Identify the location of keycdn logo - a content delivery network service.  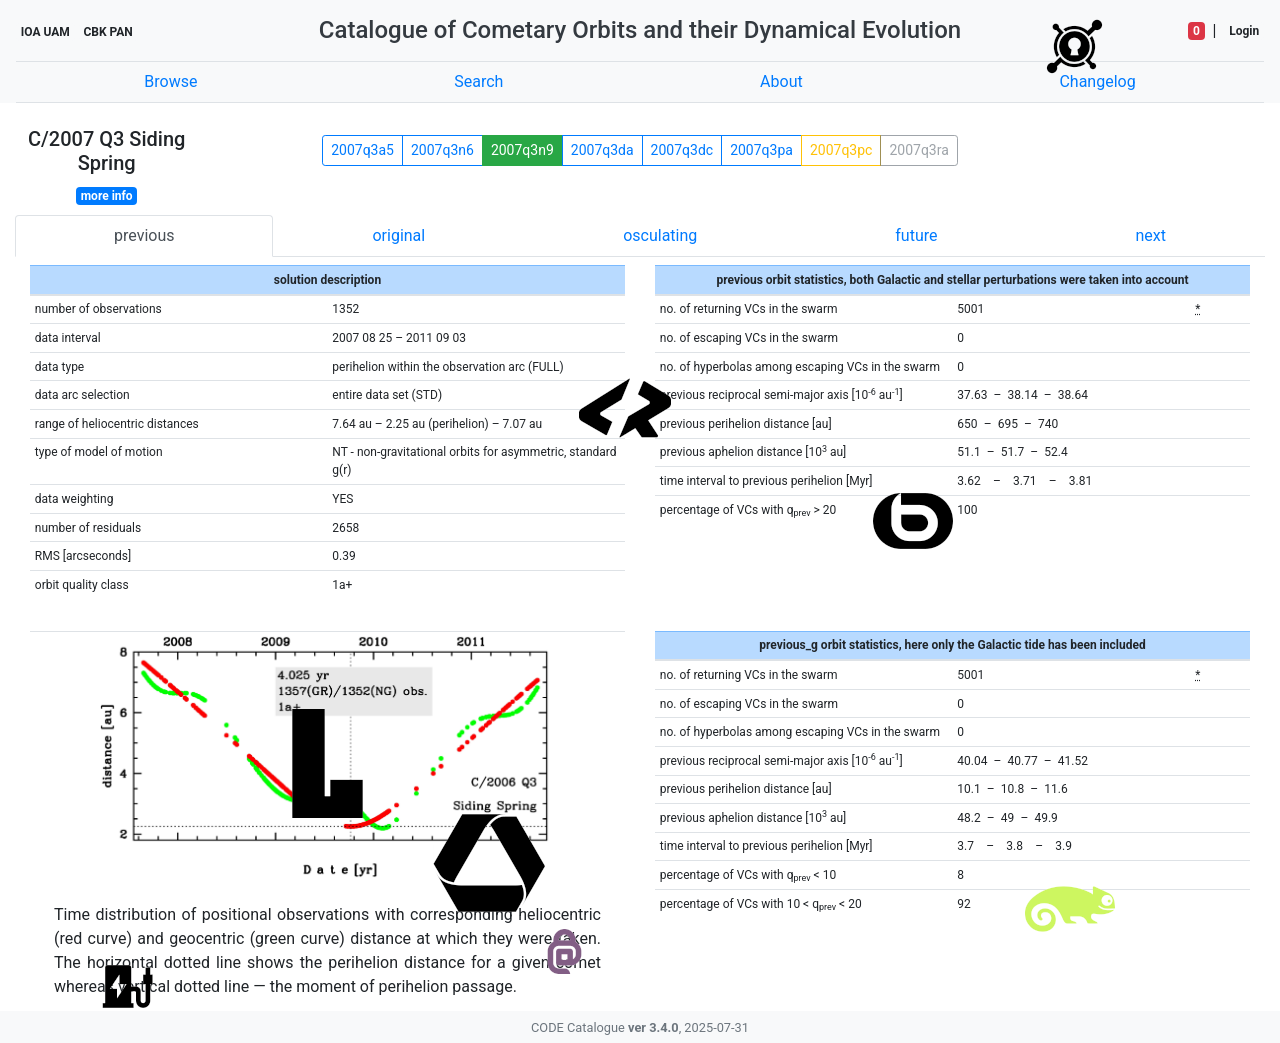
(1074, 46).